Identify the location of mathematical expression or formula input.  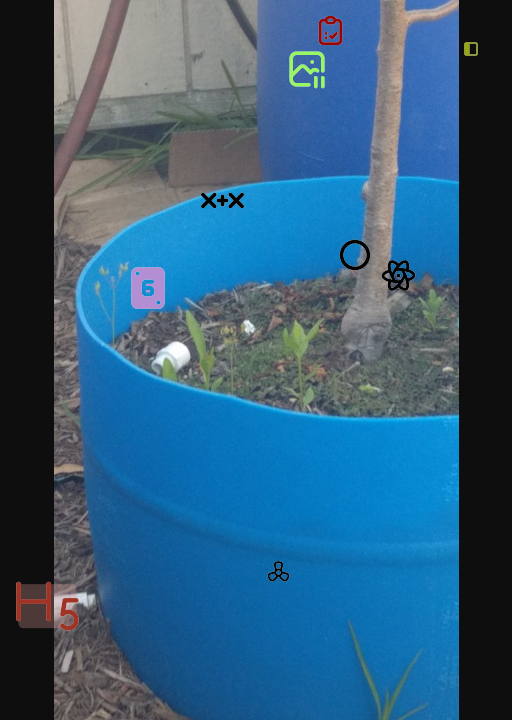
(222, 200).